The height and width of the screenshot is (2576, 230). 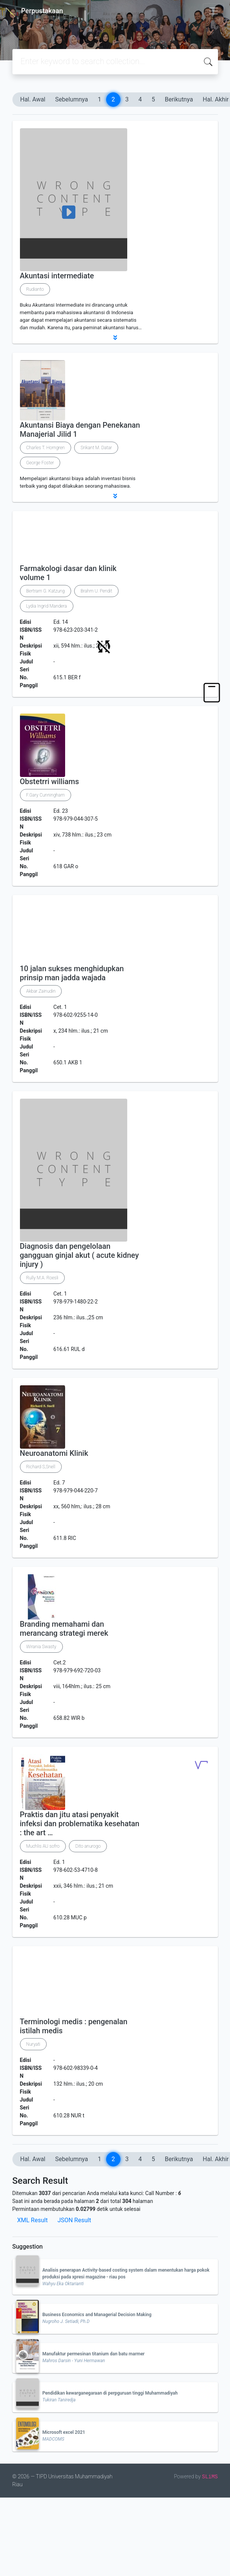 I want to click on play media or start video, so click(x=69, y=212).